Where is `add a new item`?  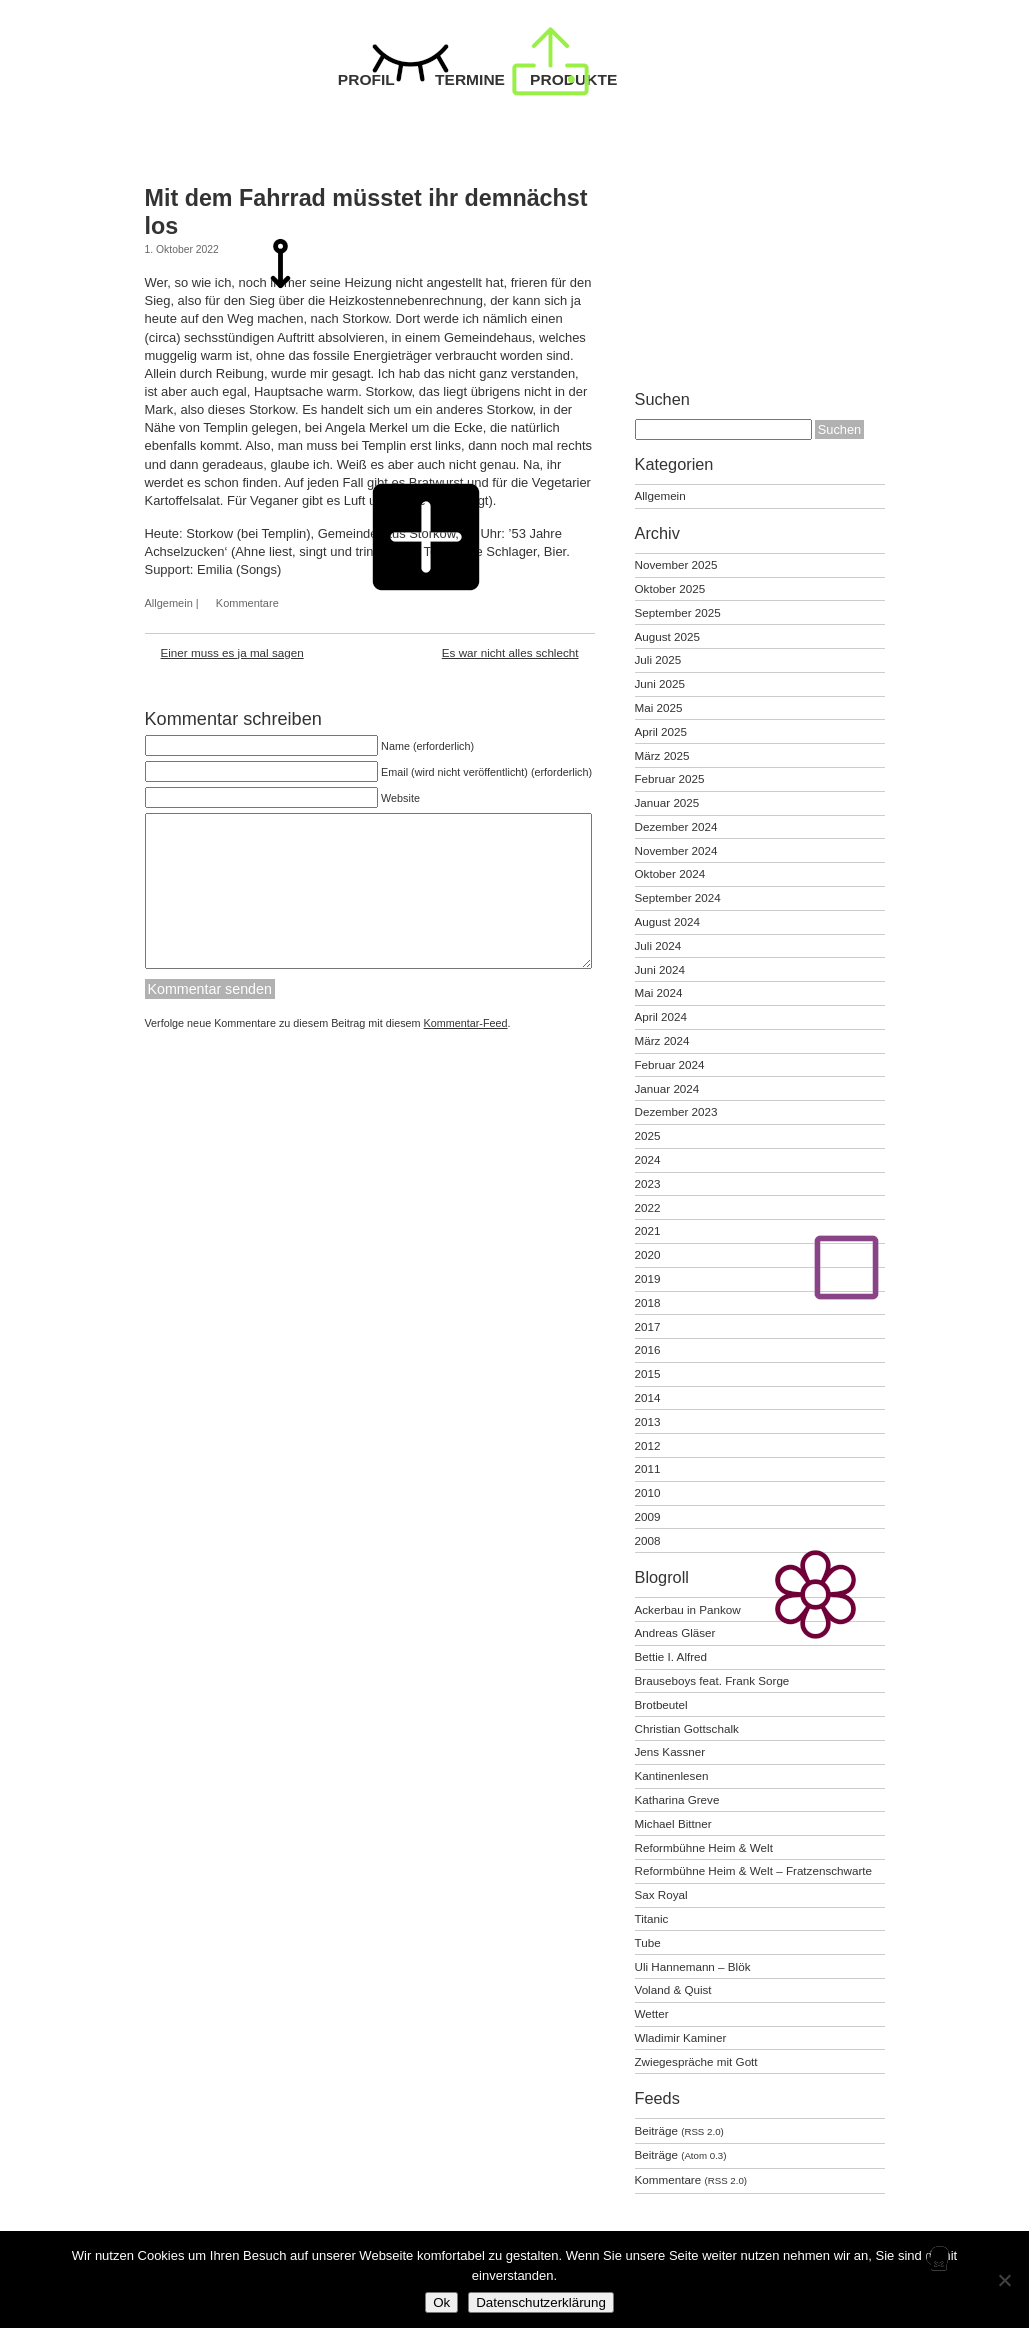 add a new item is located at coordinates (426, 537).